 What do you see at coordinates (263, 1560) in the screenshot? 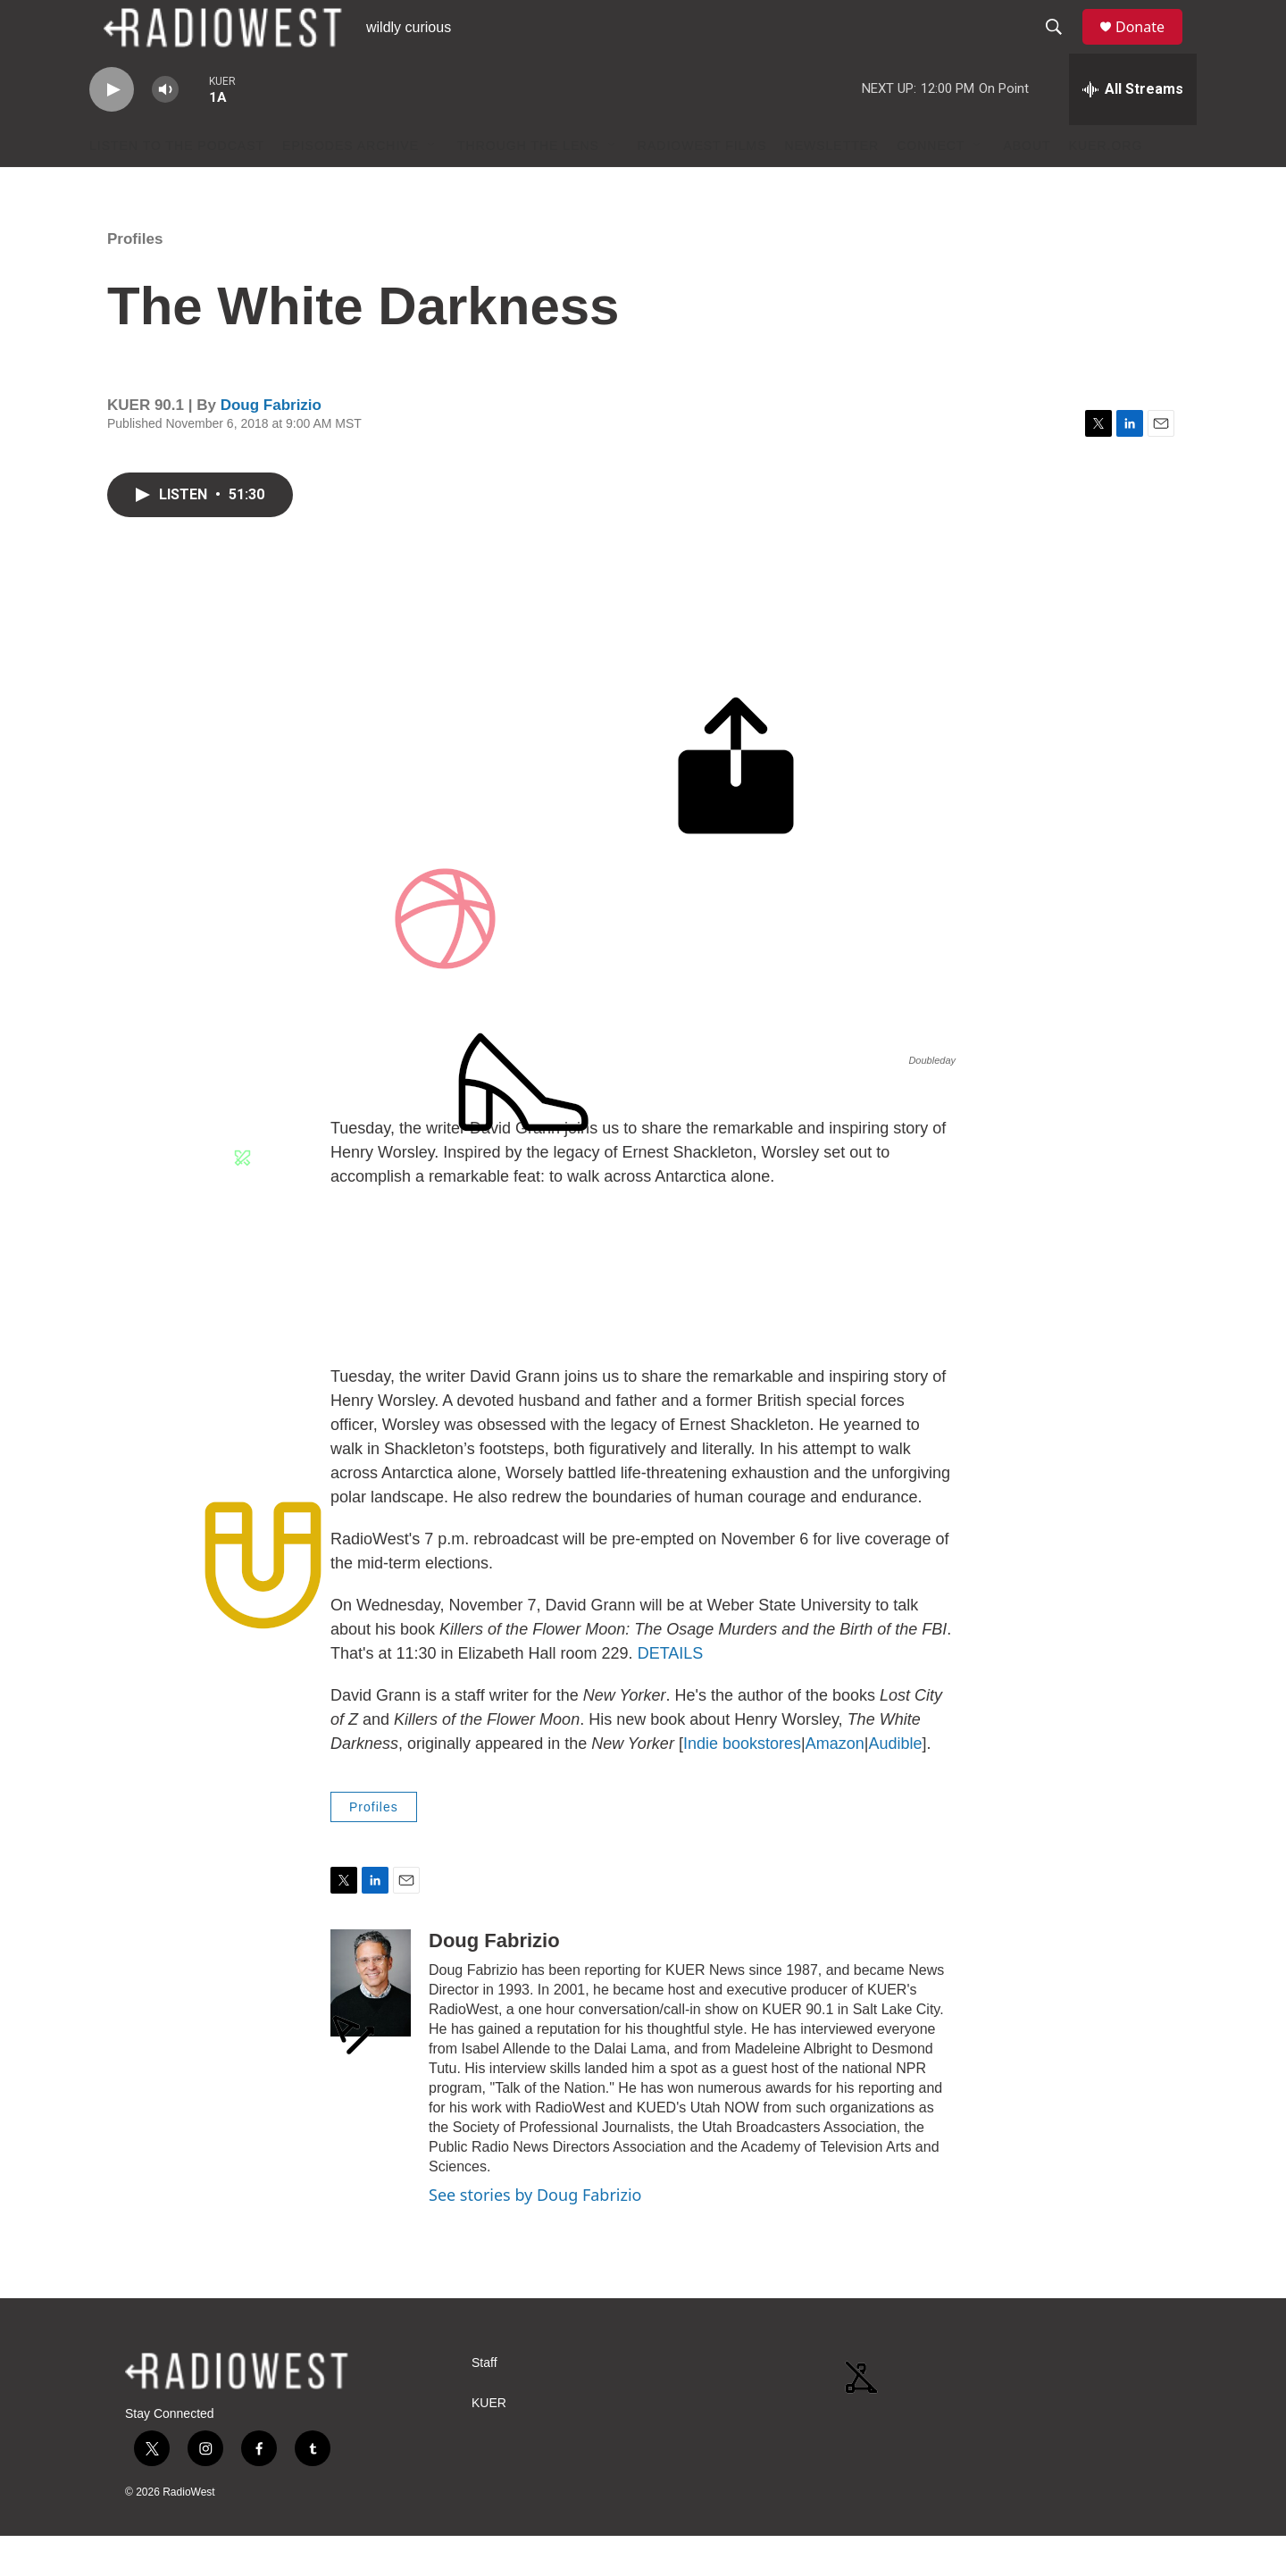
I see `activate magnetic snap or alignment tool` at bounding box center [263, 1560].